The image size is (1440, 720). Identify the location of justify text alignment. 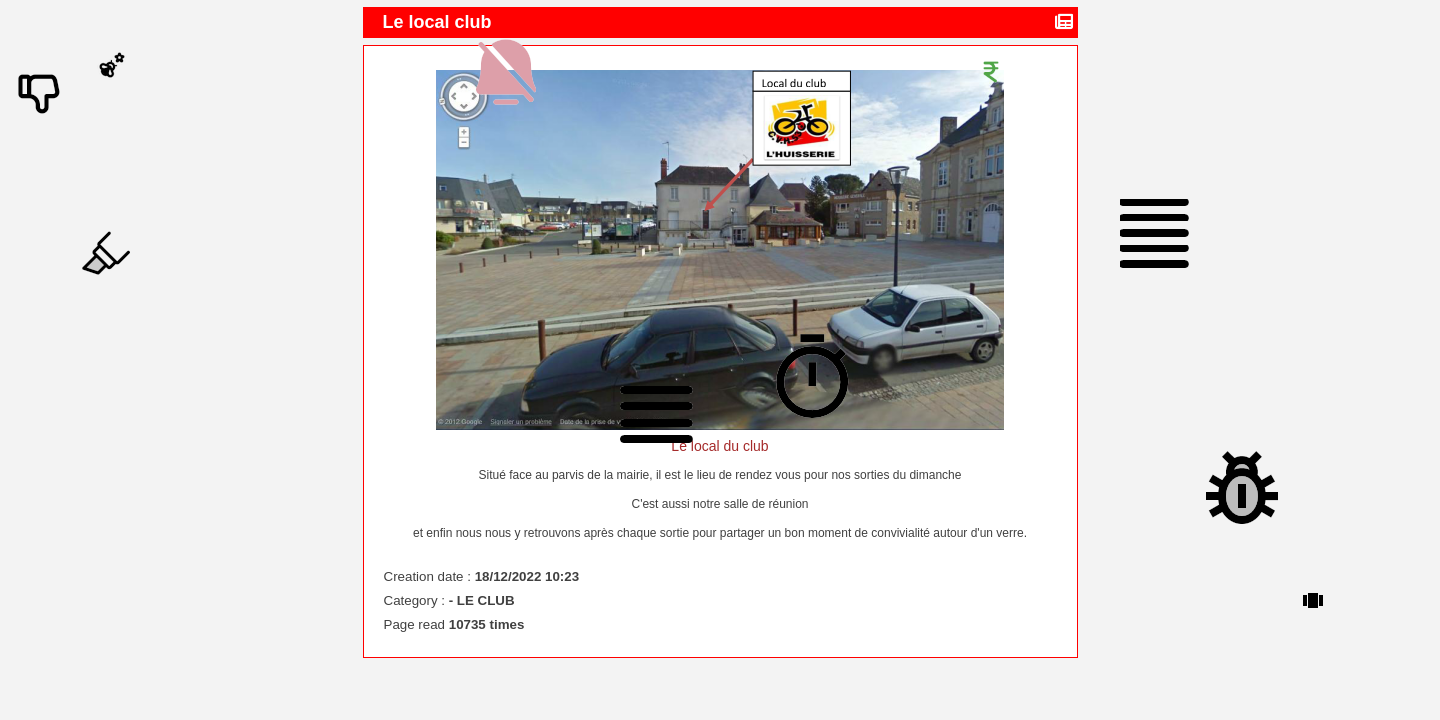
(1154, 233).